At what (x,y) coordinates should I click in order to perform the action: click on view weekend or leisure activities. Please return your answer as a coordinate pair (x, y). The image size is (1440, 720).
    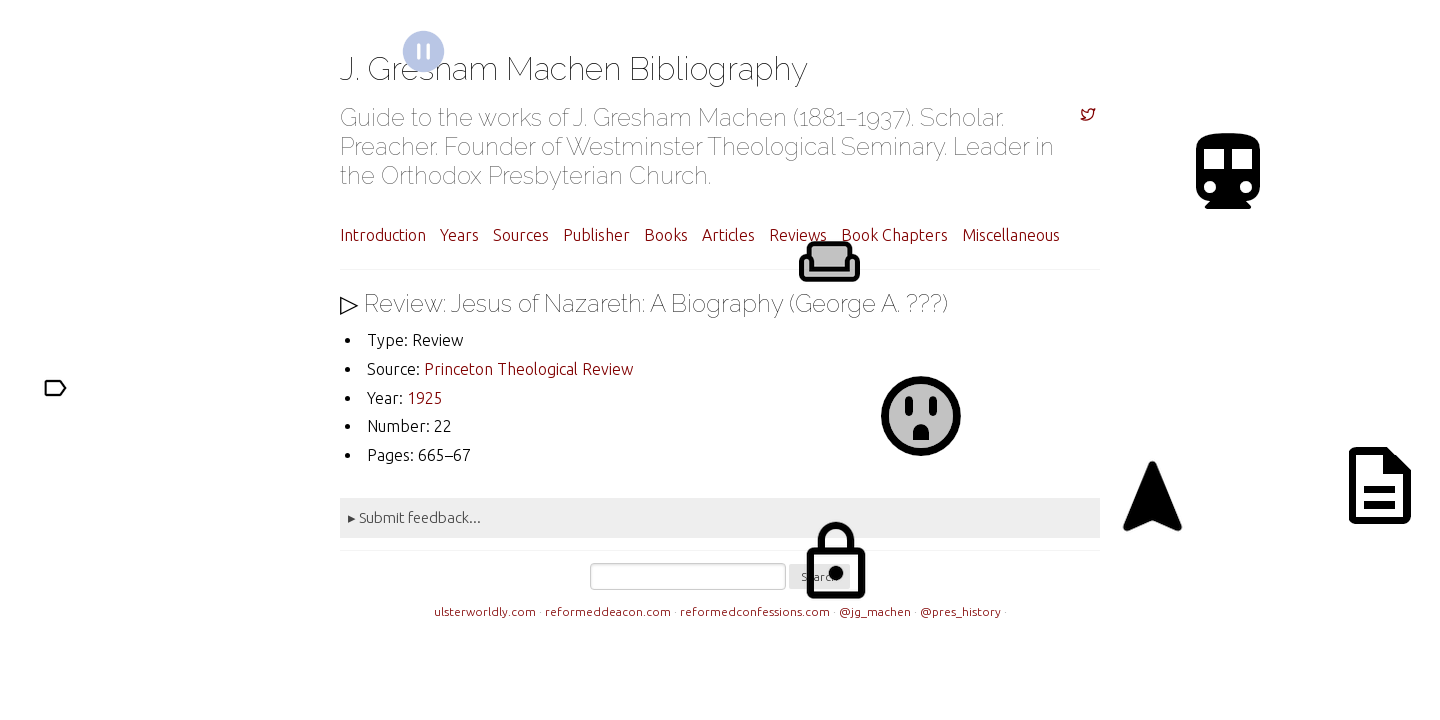
    Looking at the image, I should click on (829, 261).